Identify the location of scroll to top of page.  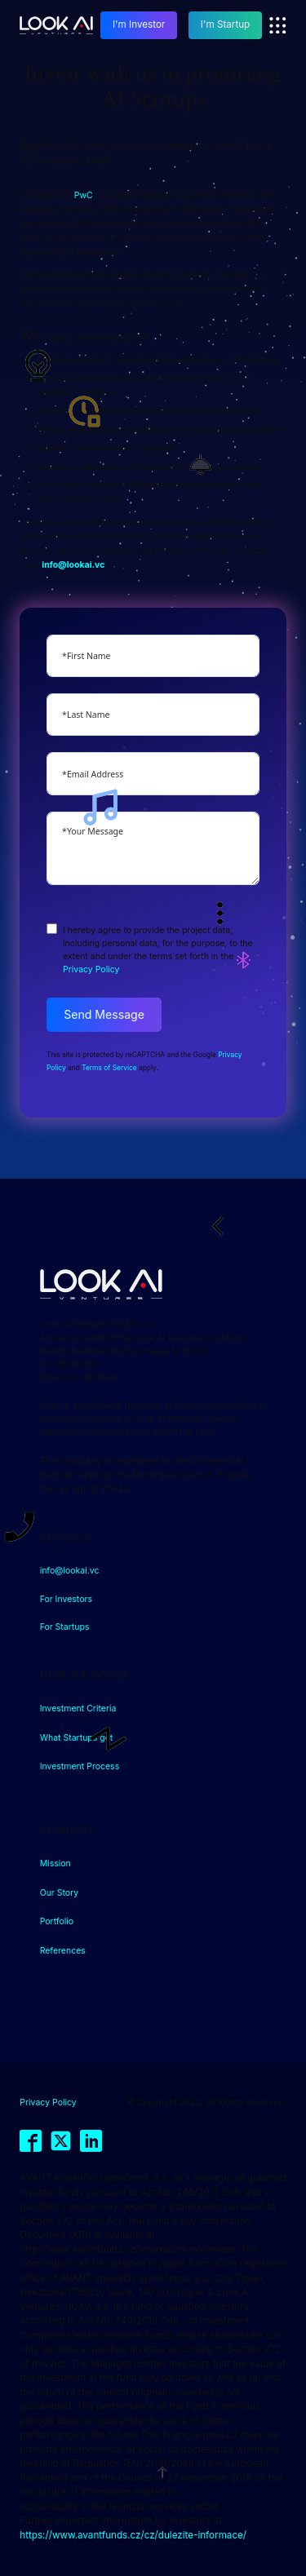
(162, 2472).